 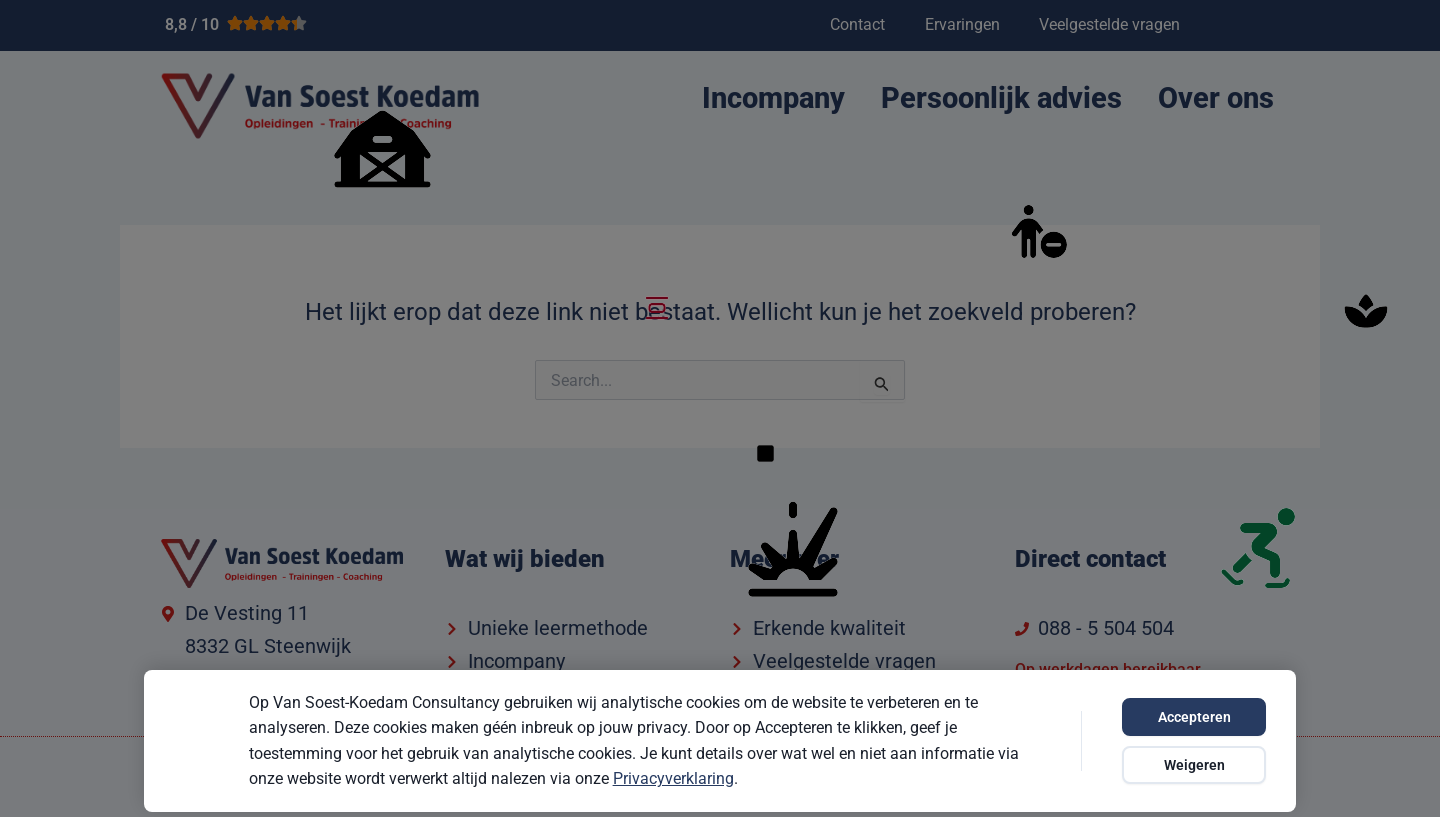 I want to click on remove a person from a group or list, so click(x=1037, y=231).